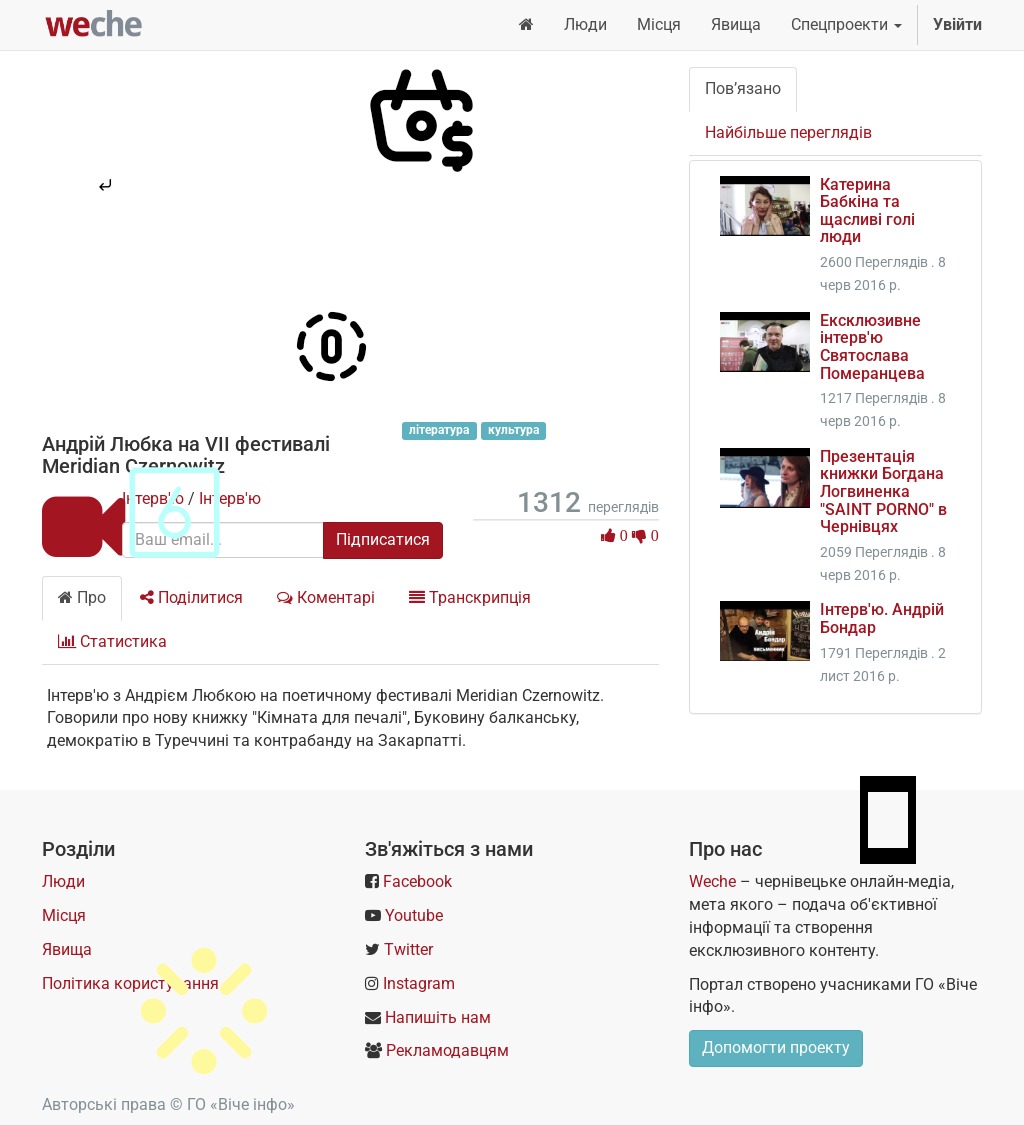  I want to click on select or input the number six, so click(174, 512).